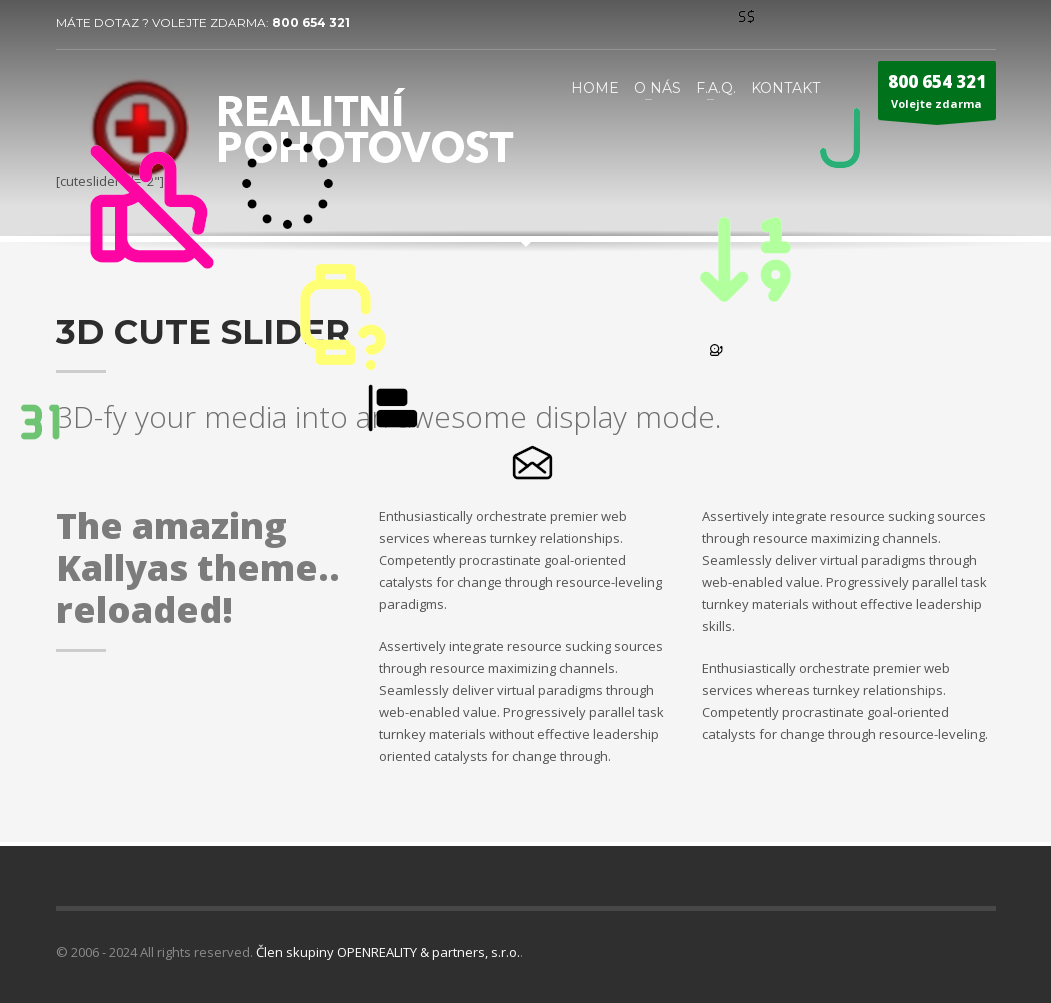 Image resolution: width=1051 pixels, height=1003 pixels. I want to click on align content to the left, so click(392, 408).